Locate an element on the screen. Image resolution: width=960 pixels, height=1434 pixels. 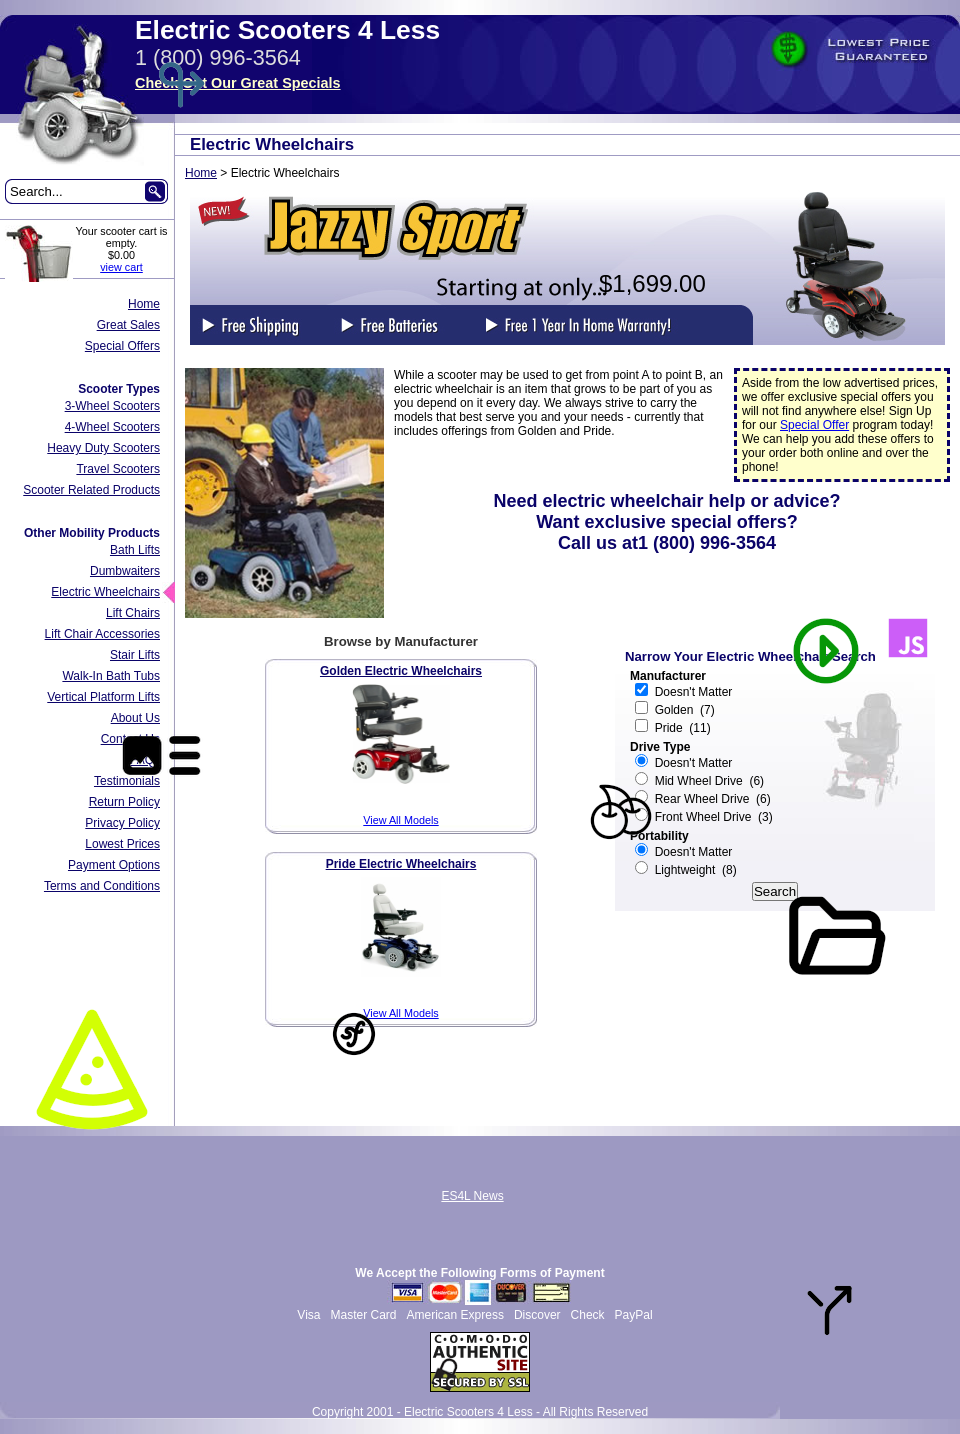
indicates fruit or produce category is located at coordinates (620, 812).